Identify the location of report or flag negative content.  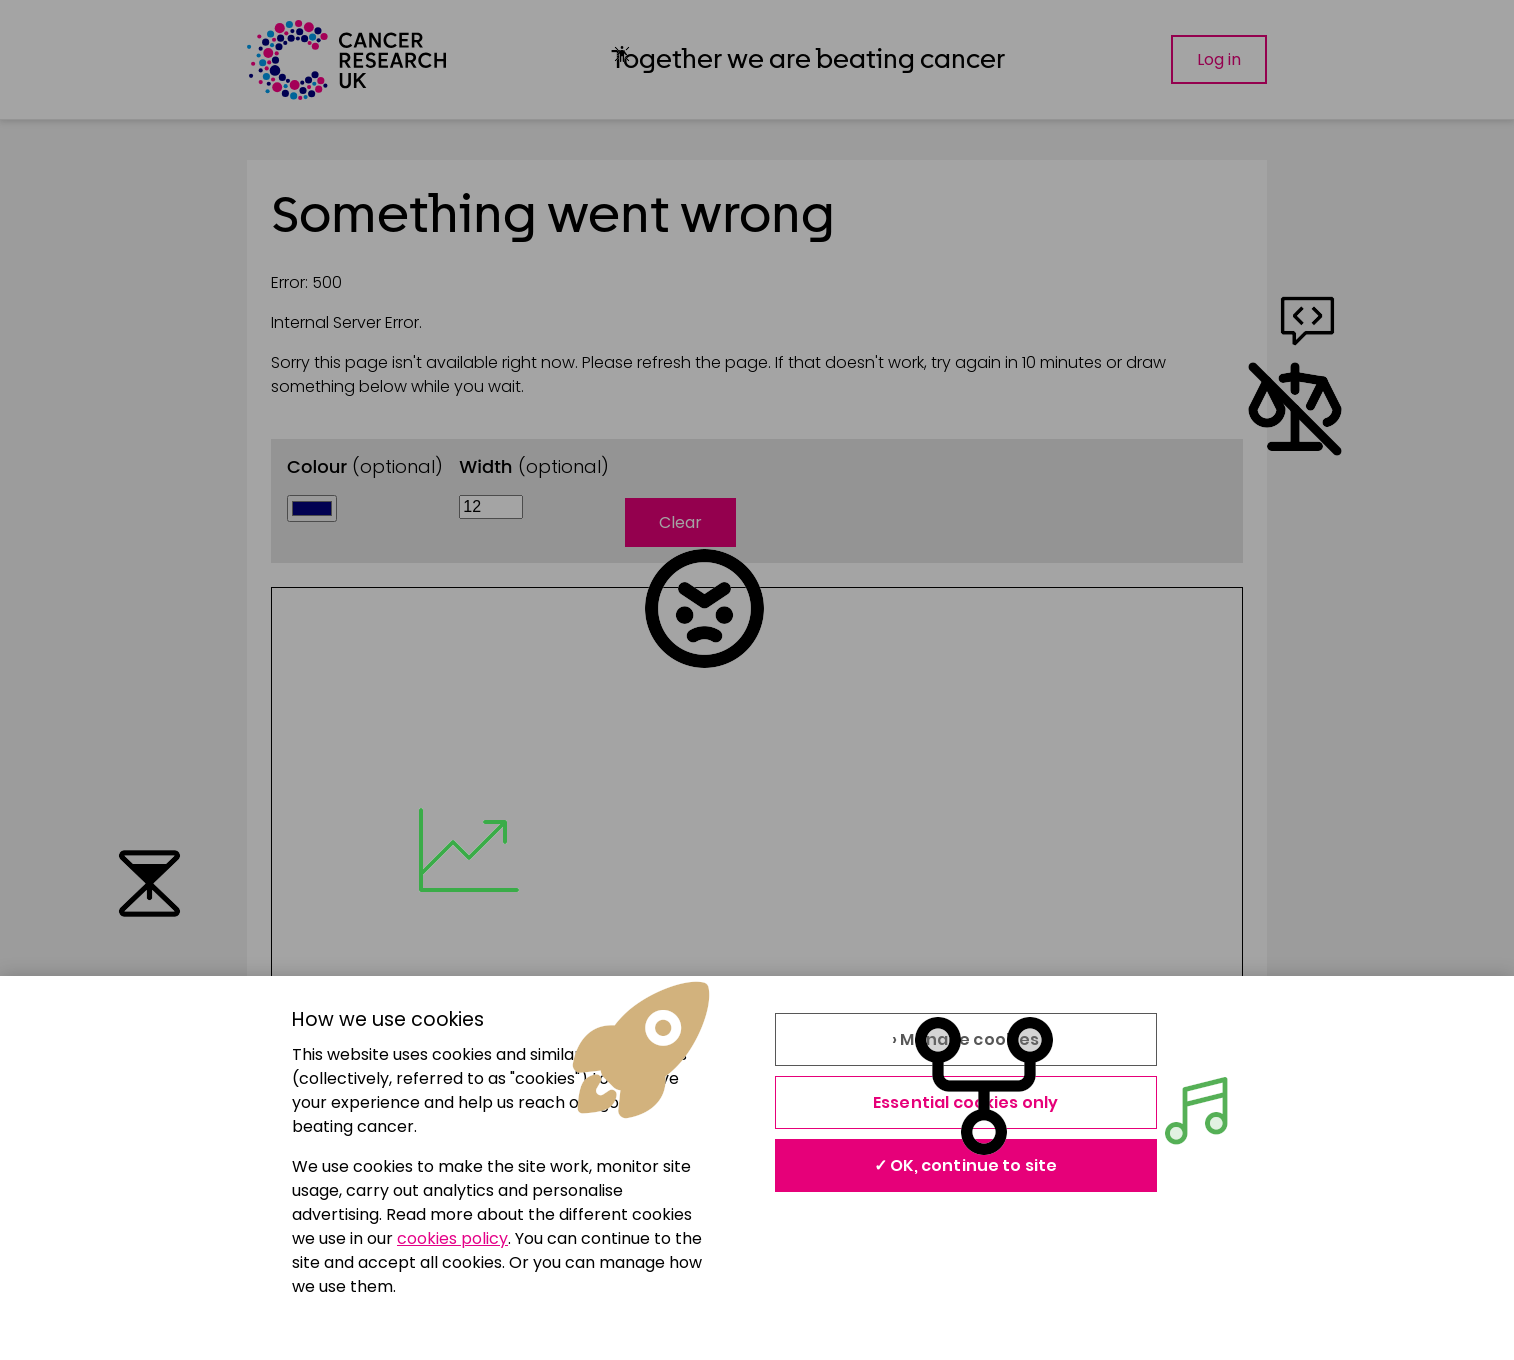
(704, 608).